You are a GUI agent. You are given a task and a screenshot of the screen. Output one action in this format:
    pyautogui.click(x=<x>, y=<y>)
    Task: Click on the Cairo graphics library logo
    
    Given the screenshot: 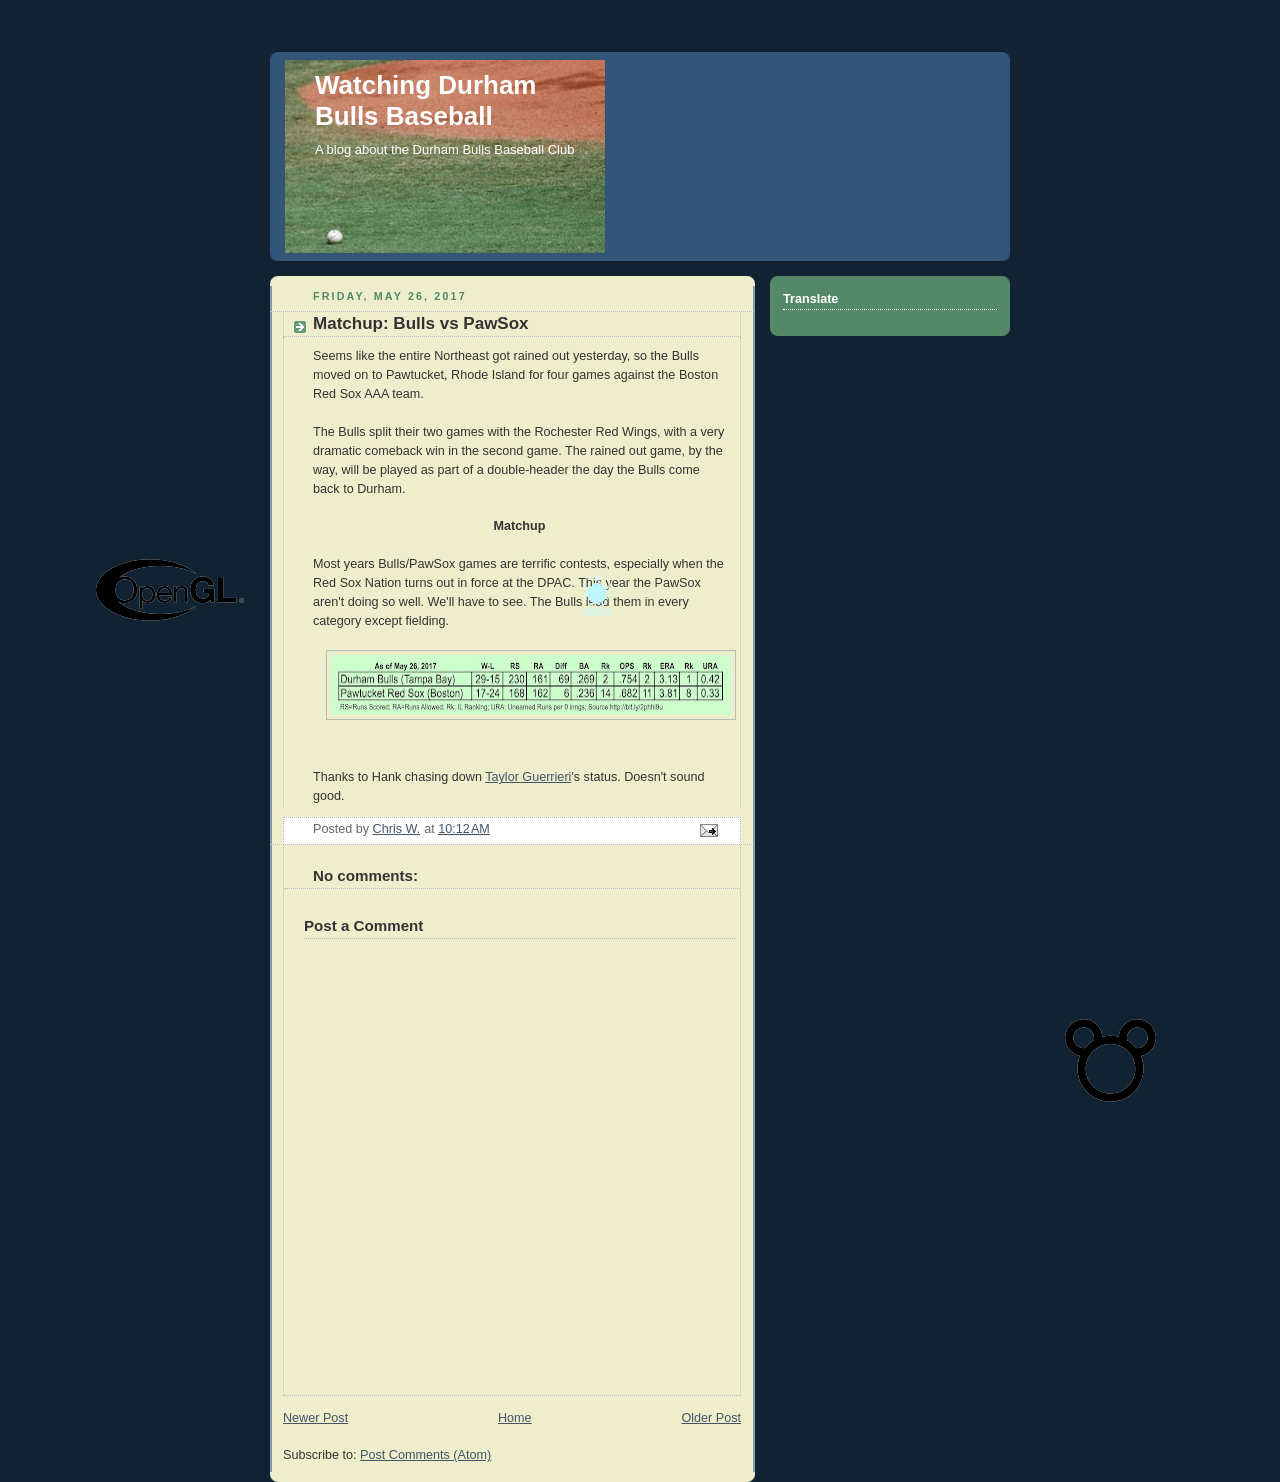 What is the action you would take?
    pyautogui.click(x=597, y=595)
    